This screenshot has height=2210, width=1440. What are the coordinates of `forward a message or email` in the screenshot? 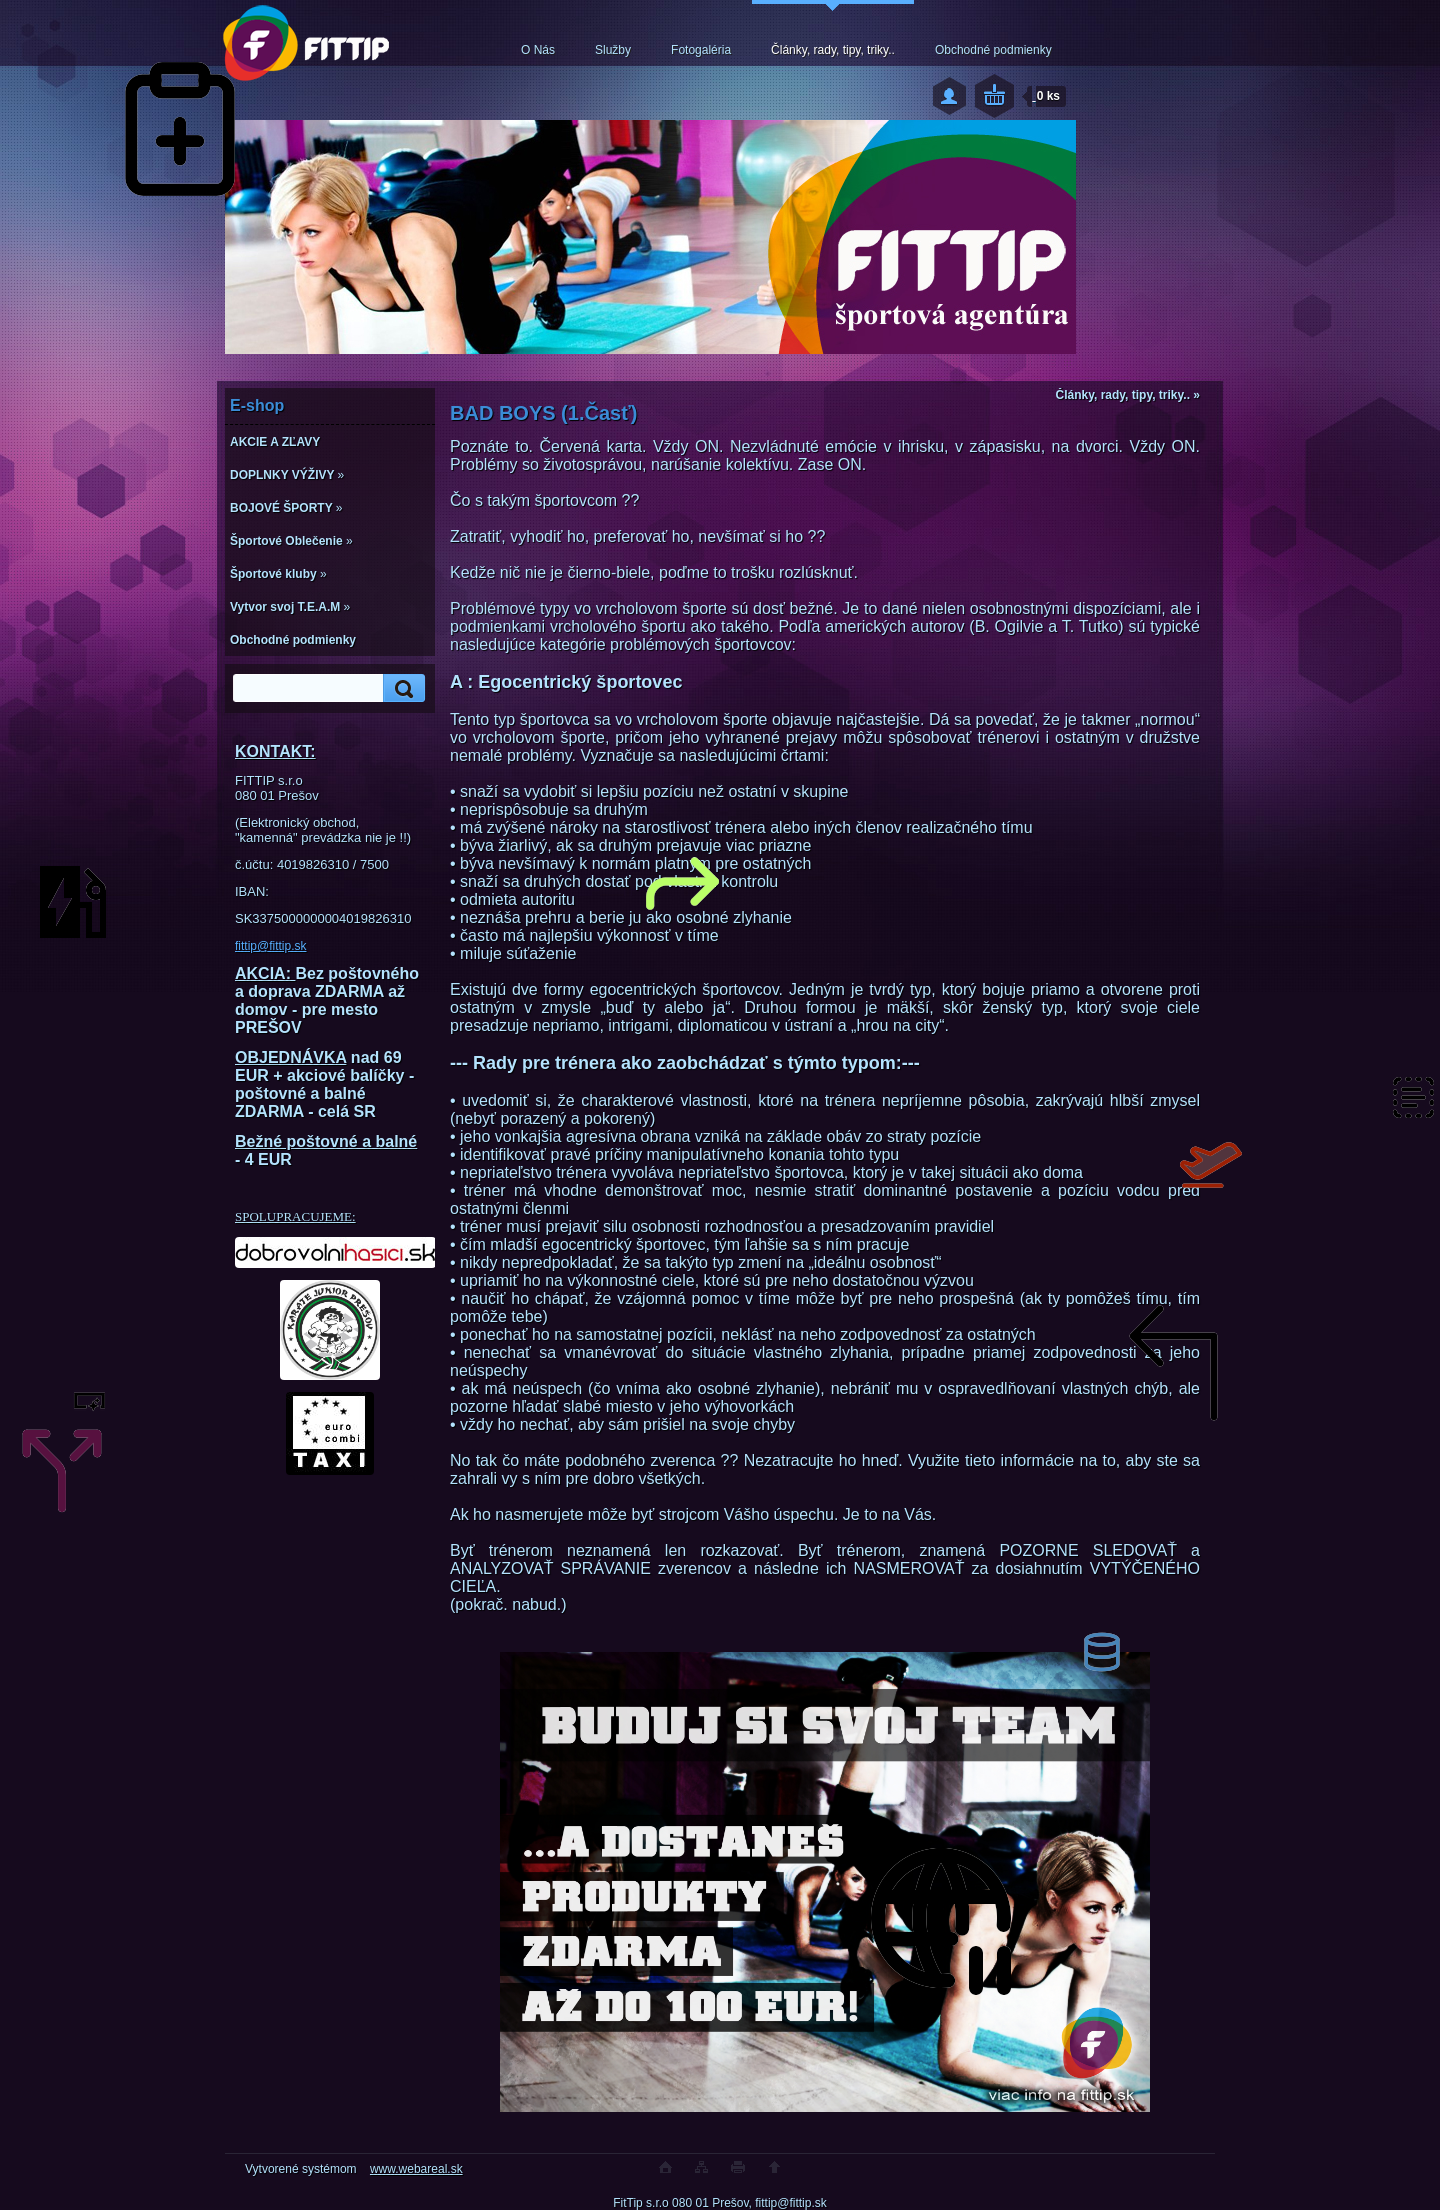 It's located at (682, 881).